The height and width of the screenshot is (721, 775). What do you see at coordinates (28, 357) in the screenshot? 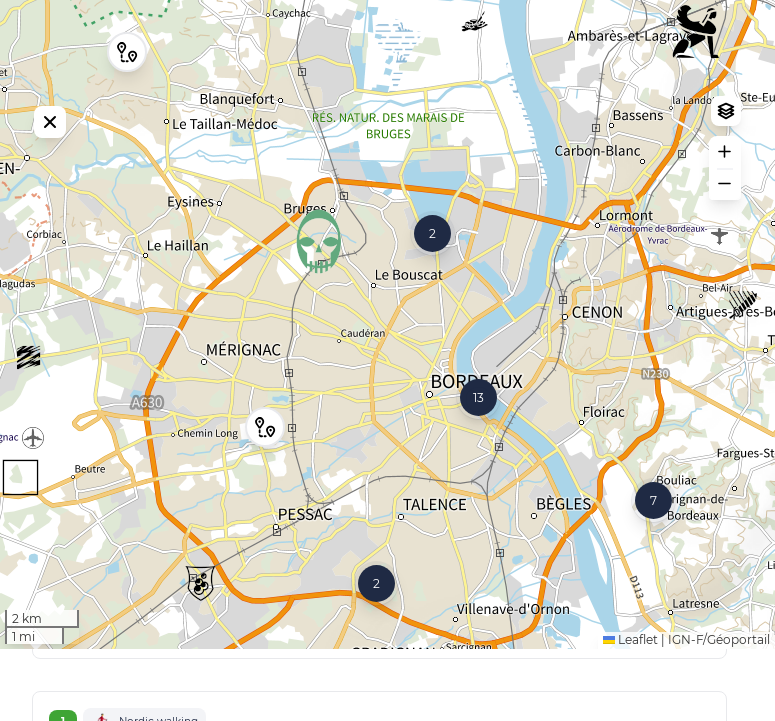
I see `indicates signal interference or connection static` at bounding box center [28, 357].